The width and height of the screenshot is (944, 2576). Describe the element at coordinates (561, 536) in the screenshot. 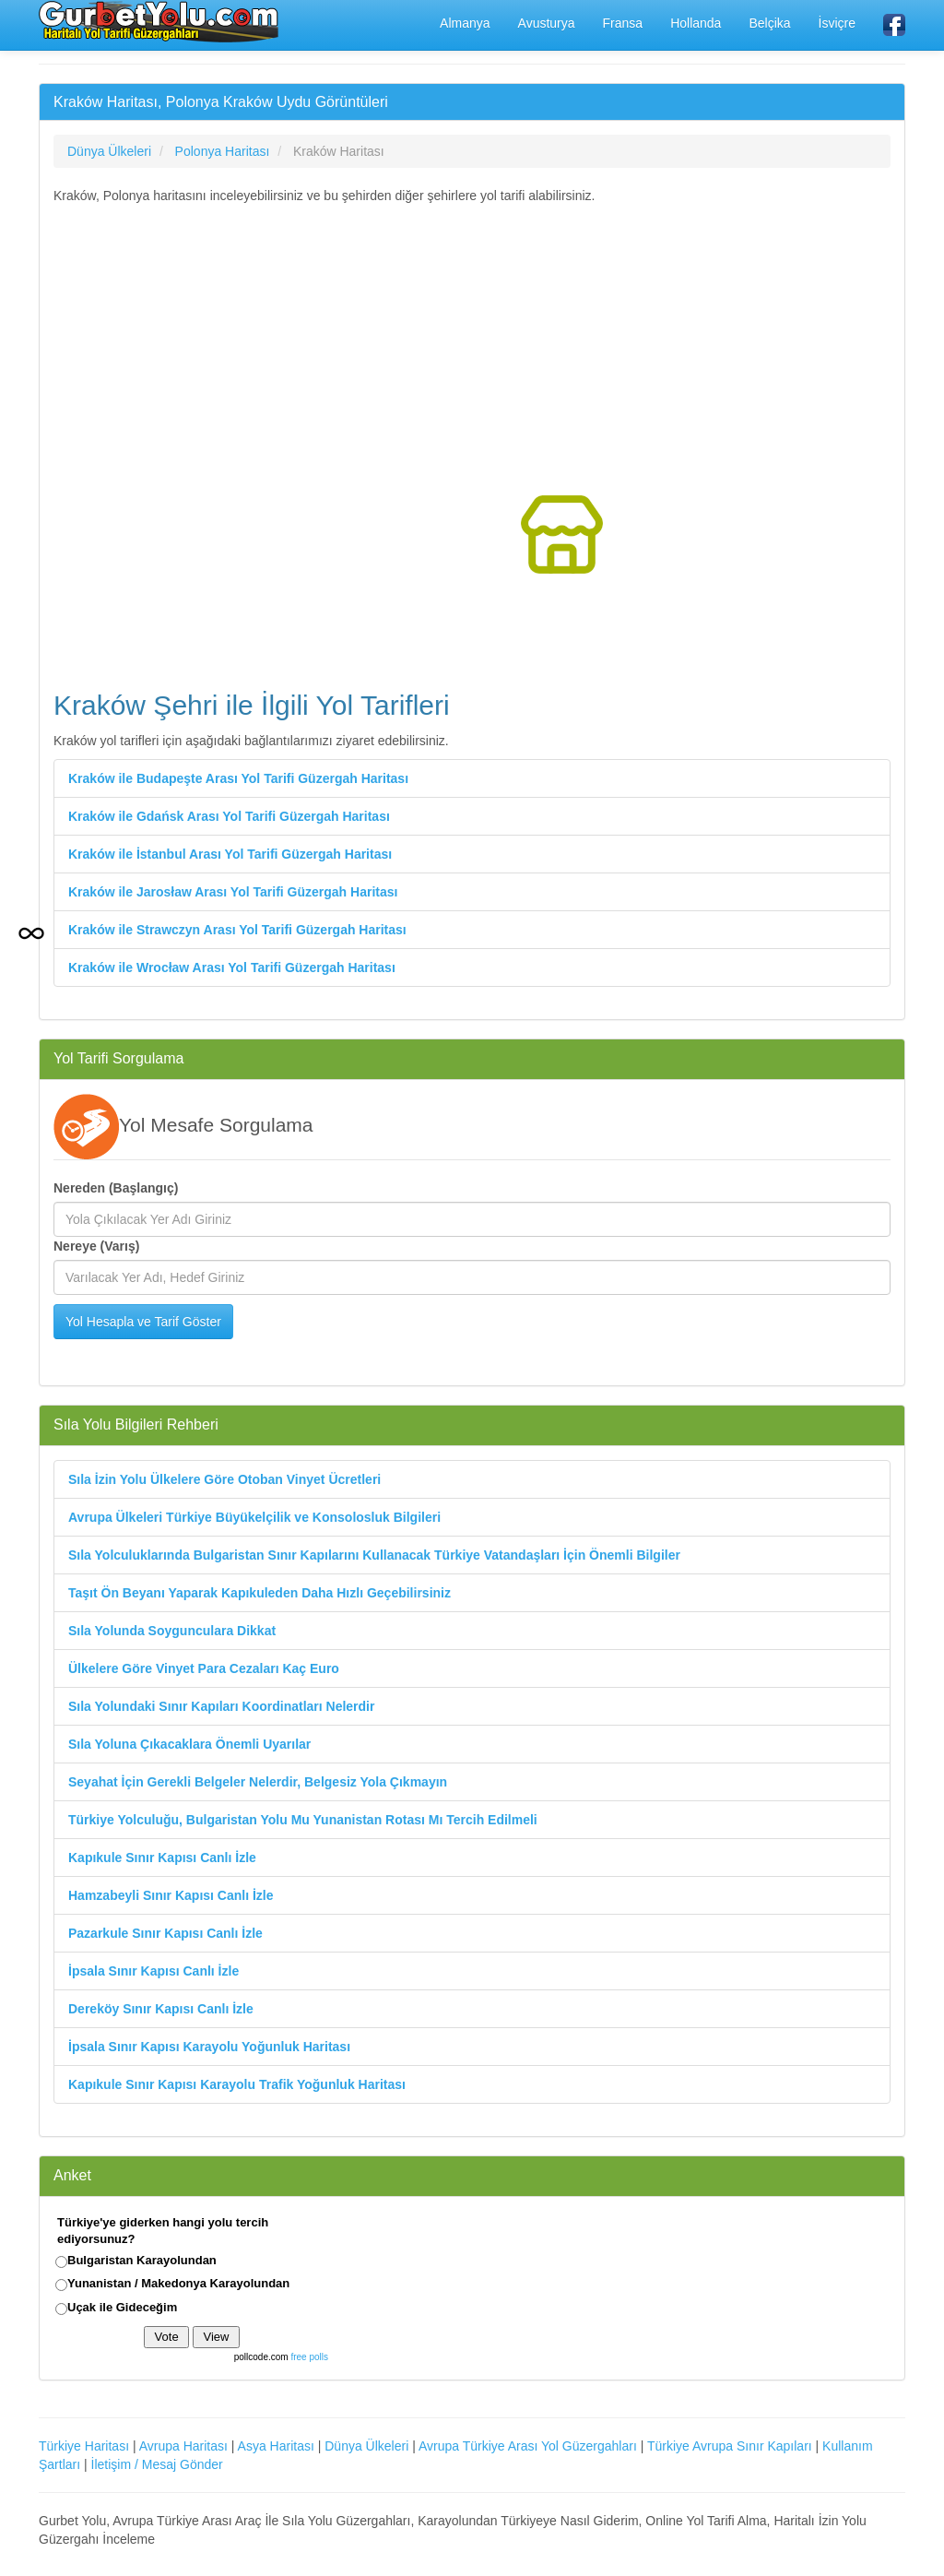

I see `browse or open the store` at that location.